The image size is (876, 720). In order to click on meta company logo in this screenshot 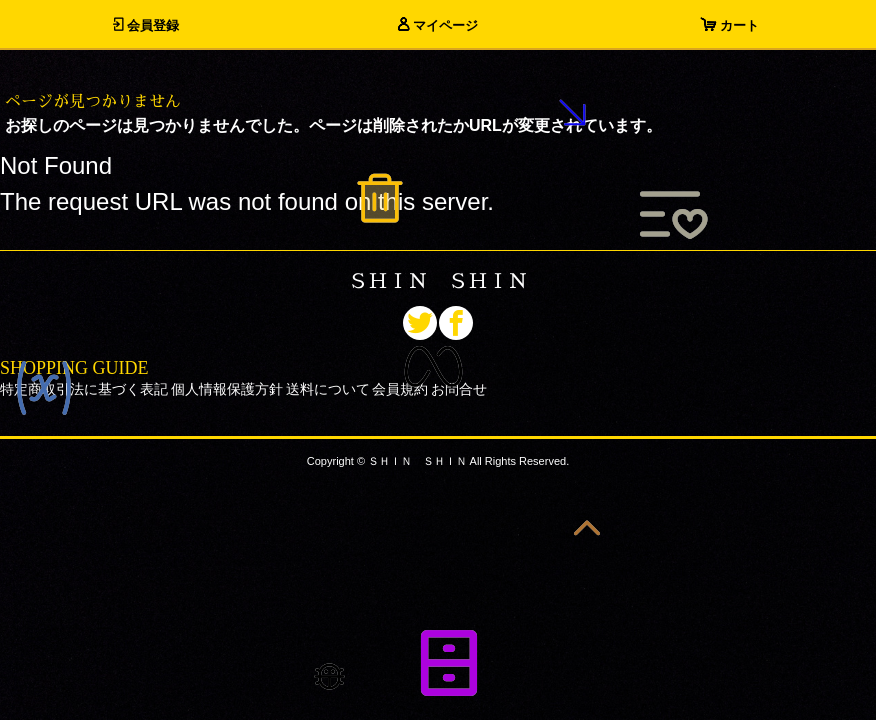, I will do `click(433, 366)`.